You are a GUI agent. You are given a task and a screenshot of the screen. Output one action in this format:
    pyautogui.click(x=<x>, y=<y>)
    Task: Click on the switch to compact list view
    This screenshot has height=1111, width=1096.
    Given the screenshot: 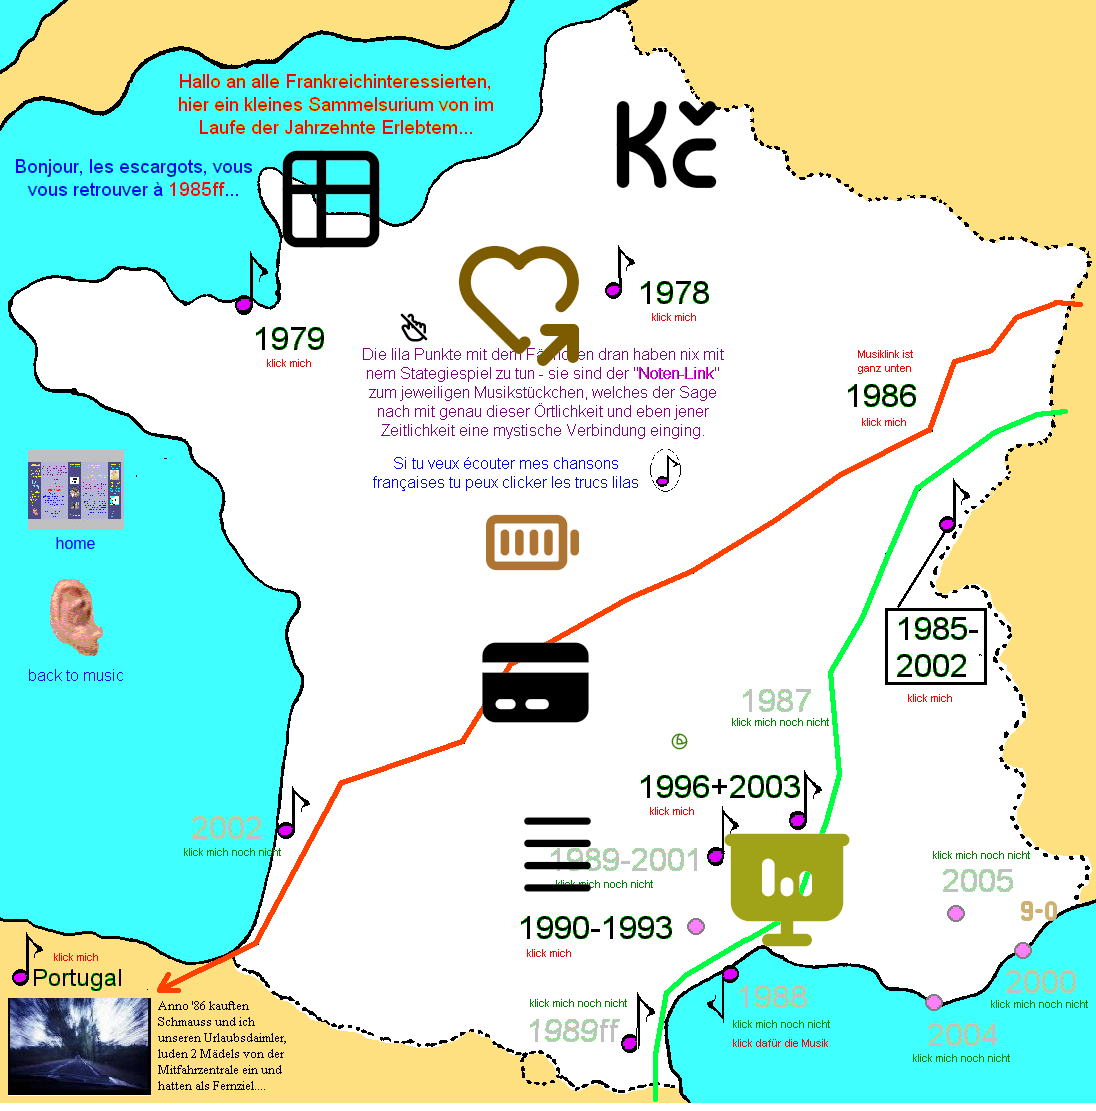 What is the action you would take?
    pyautogui.click(x=557, y=854)
    